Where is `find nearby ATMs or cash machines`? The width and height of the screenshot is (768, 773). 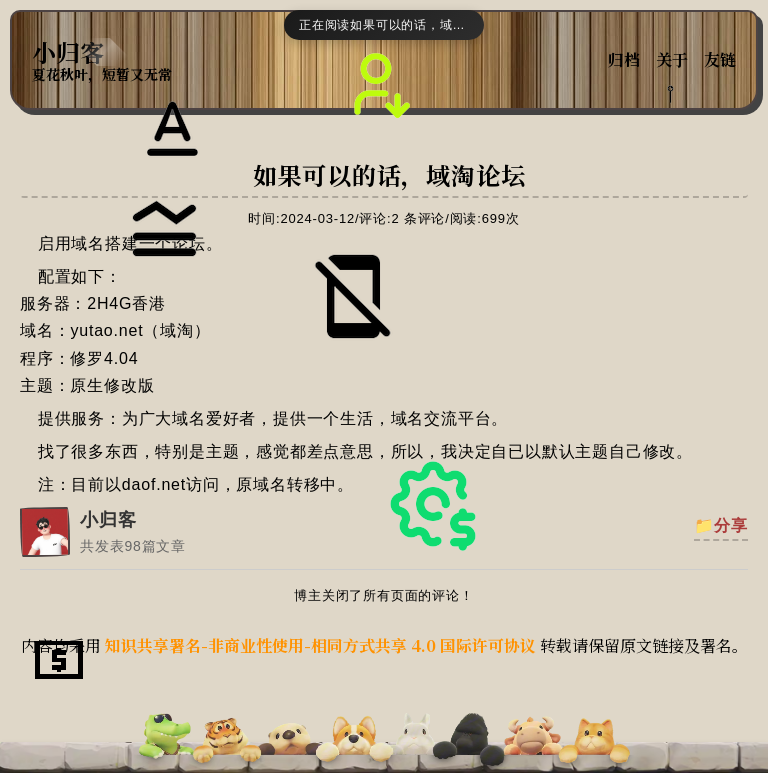 find nearby ATMs or cash machines is located at coordinates (59, 660).